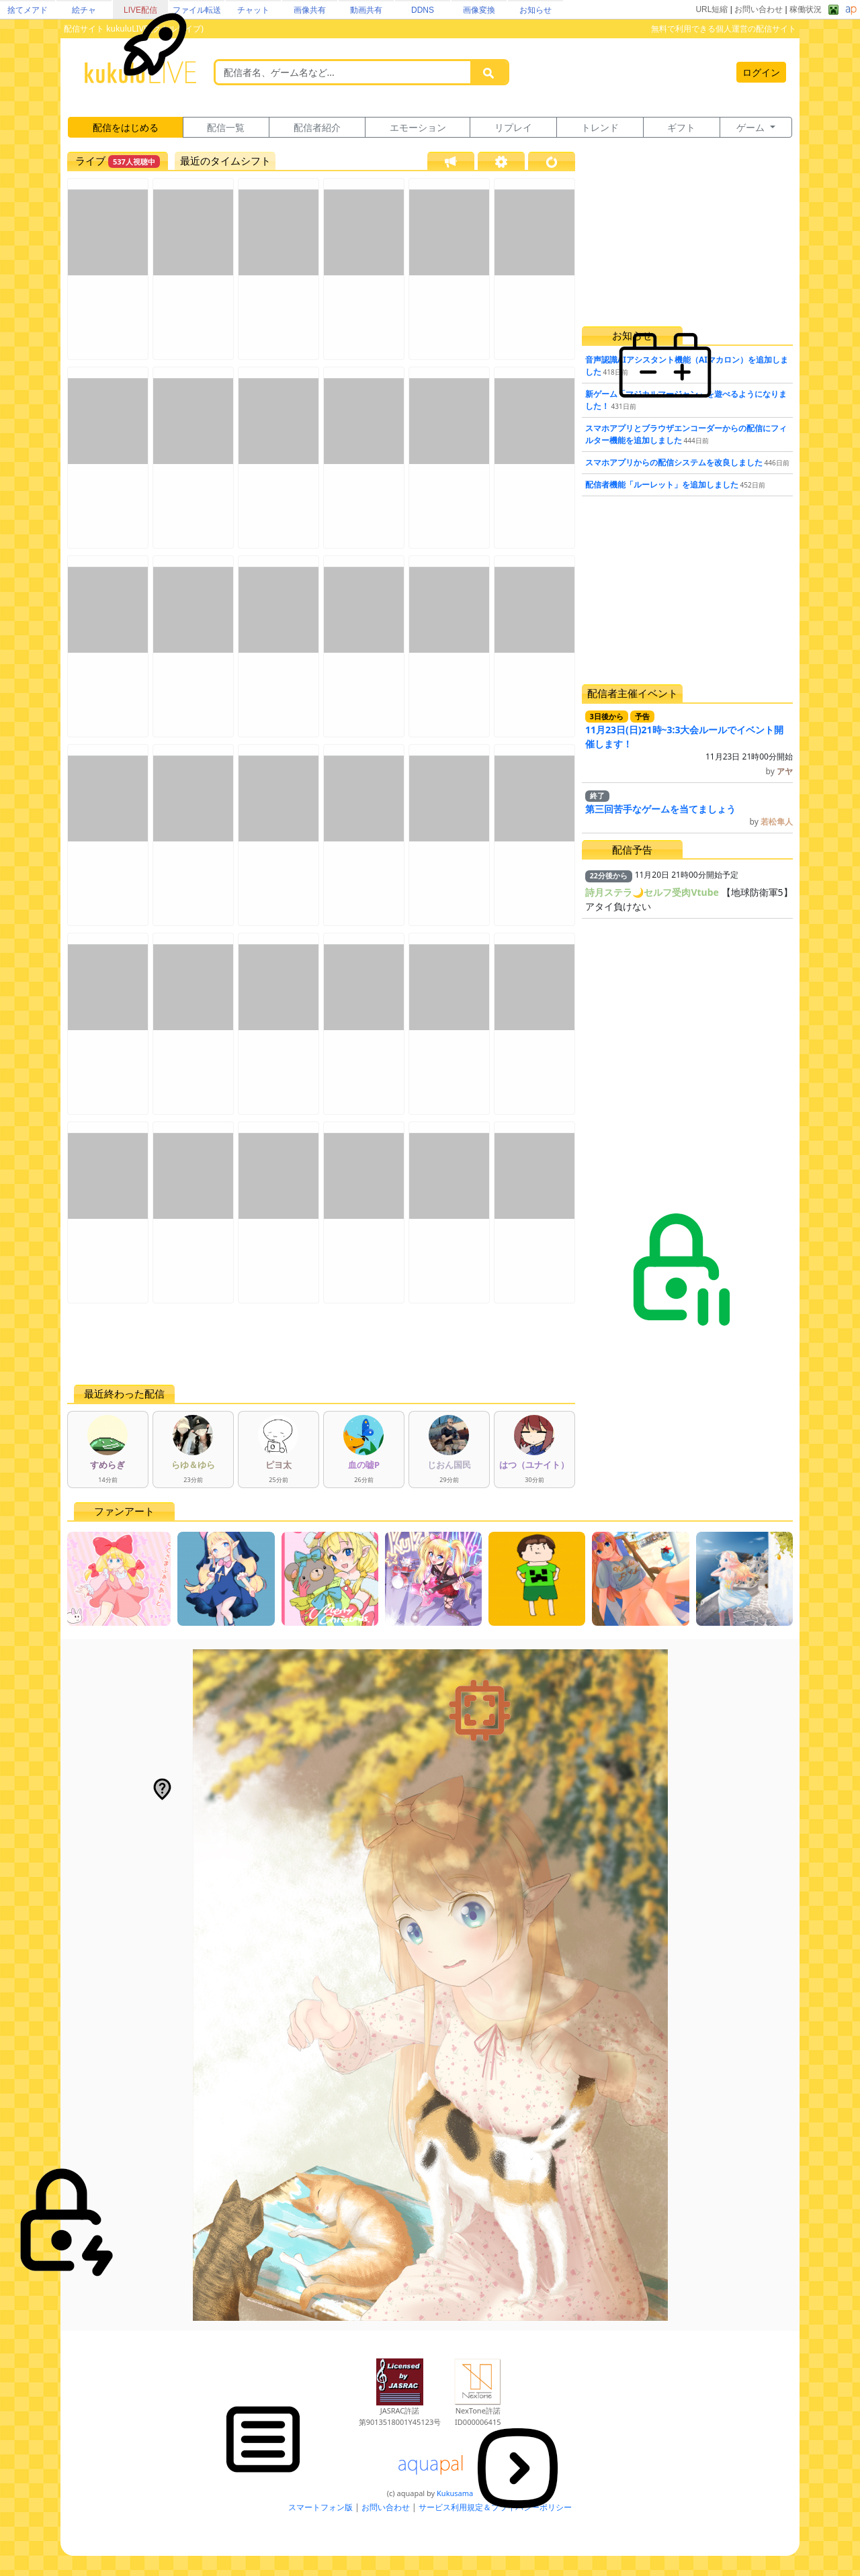  What do you see at coordinates (162, 1789) in the screenshot?
I see `unknown or unidentified location` at bounding box center [162, 1789].